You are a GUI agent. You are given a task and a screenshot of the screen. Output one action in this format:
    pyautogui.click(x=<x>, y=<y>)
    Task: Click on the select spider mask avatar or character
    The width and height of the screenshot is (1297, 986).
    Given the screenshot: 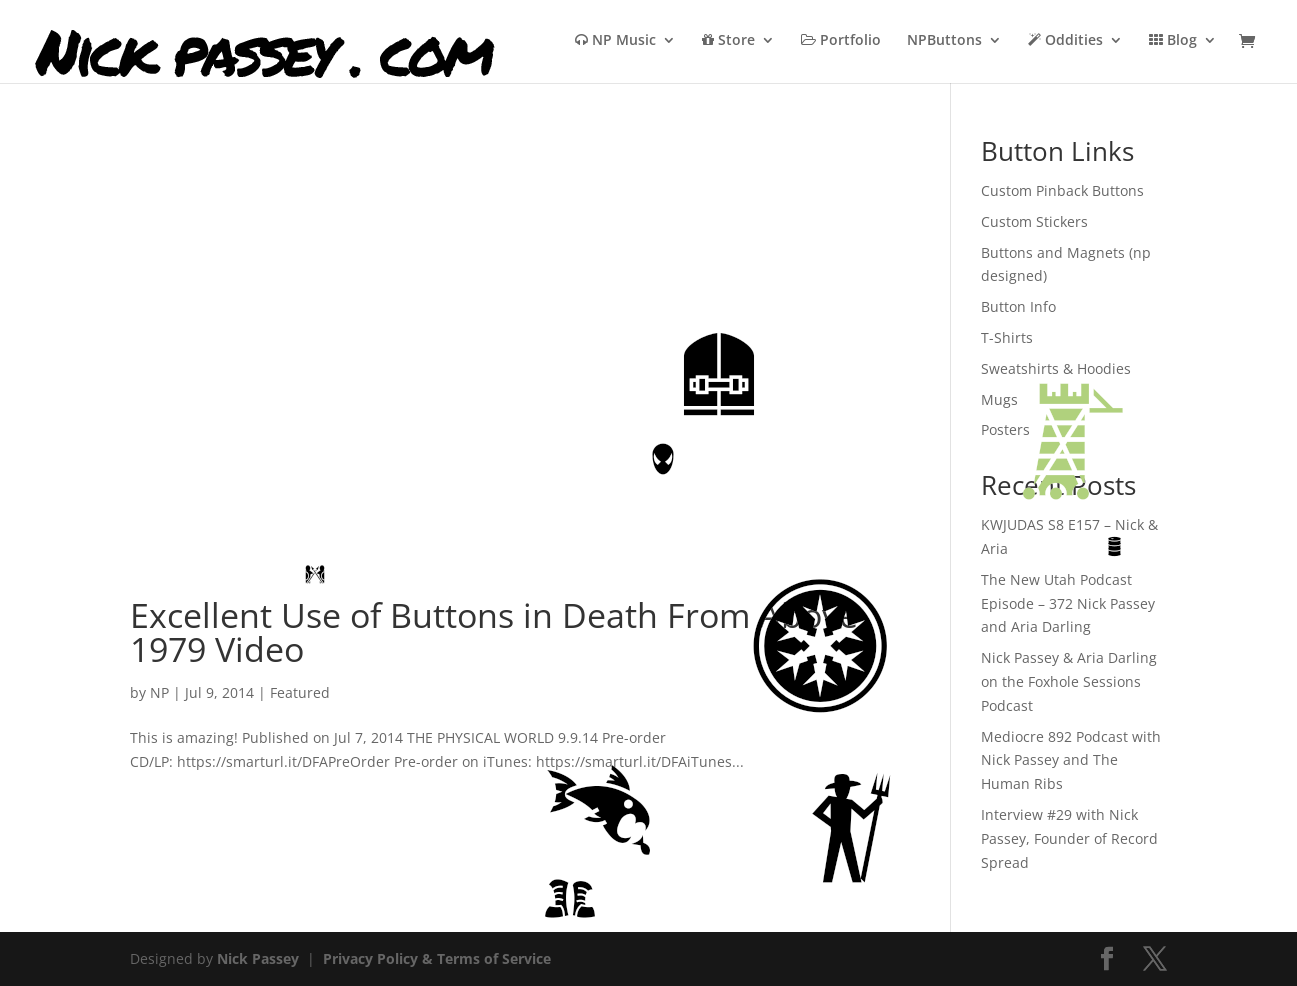 What is the action you would take?
    pyautogui.click(x=663, y=459)
    